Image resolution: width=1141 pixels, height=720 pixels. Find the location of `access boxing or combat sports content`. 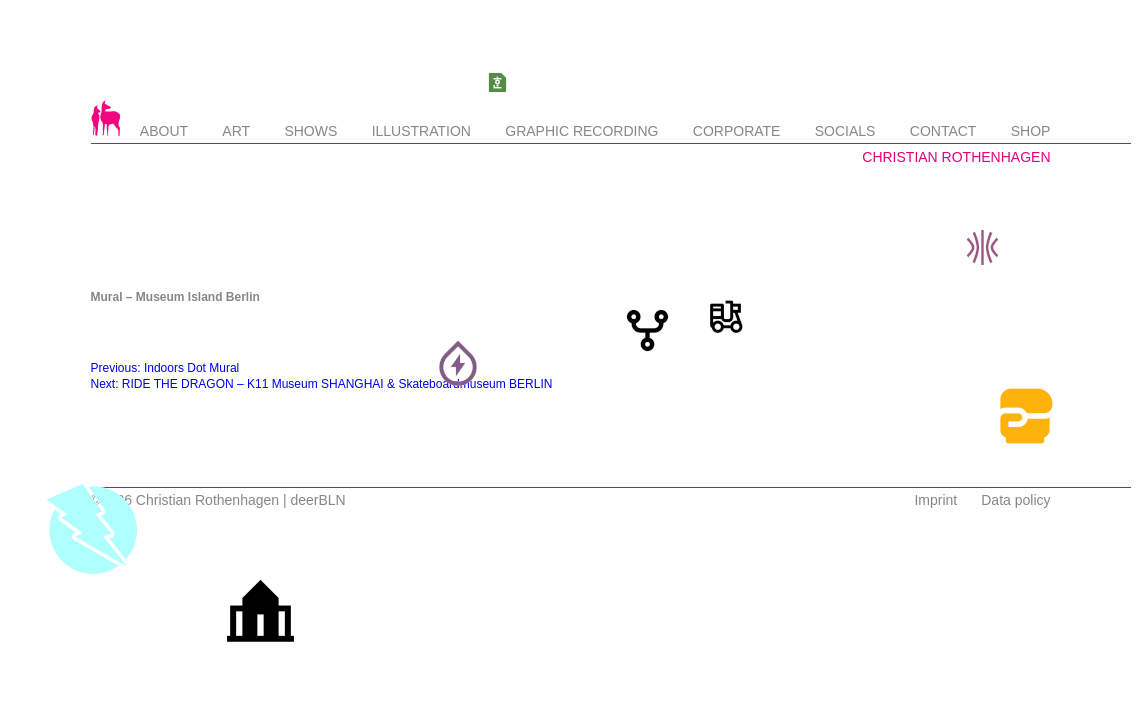

access boxing or combat sports content is located at coordinates (1025, 416).